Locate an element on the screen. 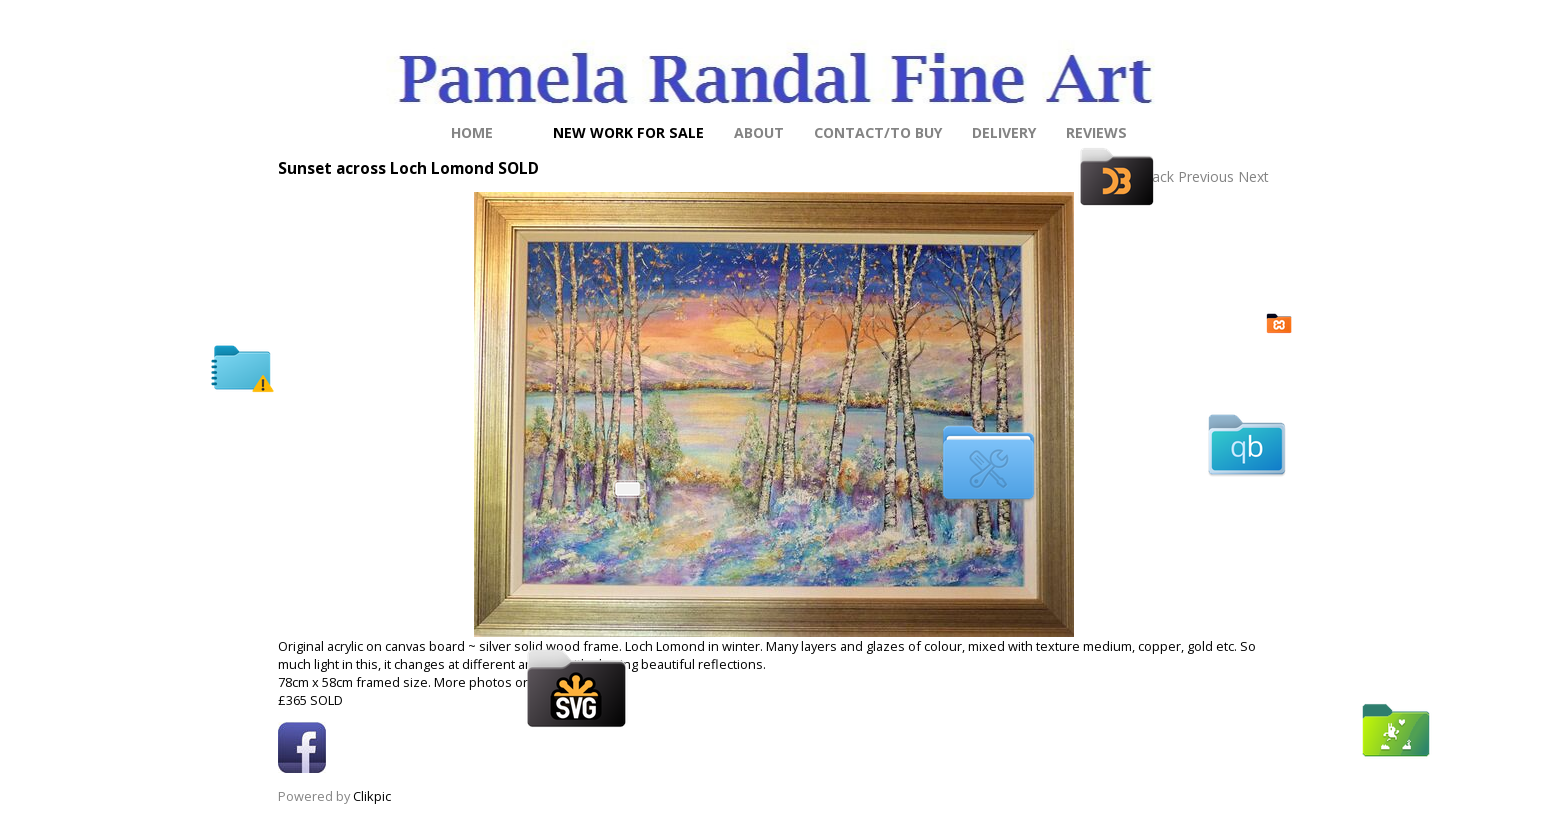 The width and height of the screenshot is (1548, 813). open your gamejolt games folder is located at coordinates (1396, 732).